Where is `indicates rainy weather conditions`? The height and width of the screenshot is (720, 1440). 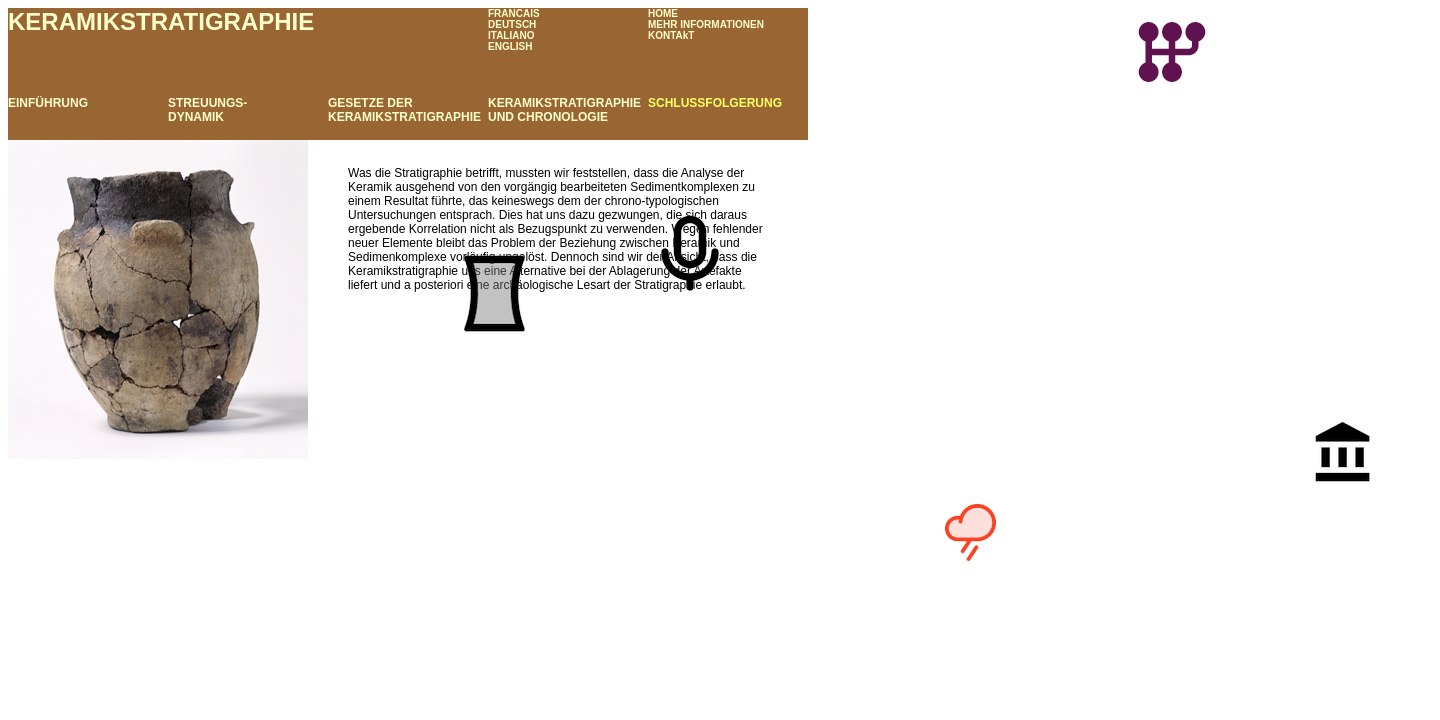 indicates rainy weather conditions is located at coordinates (970, 531).